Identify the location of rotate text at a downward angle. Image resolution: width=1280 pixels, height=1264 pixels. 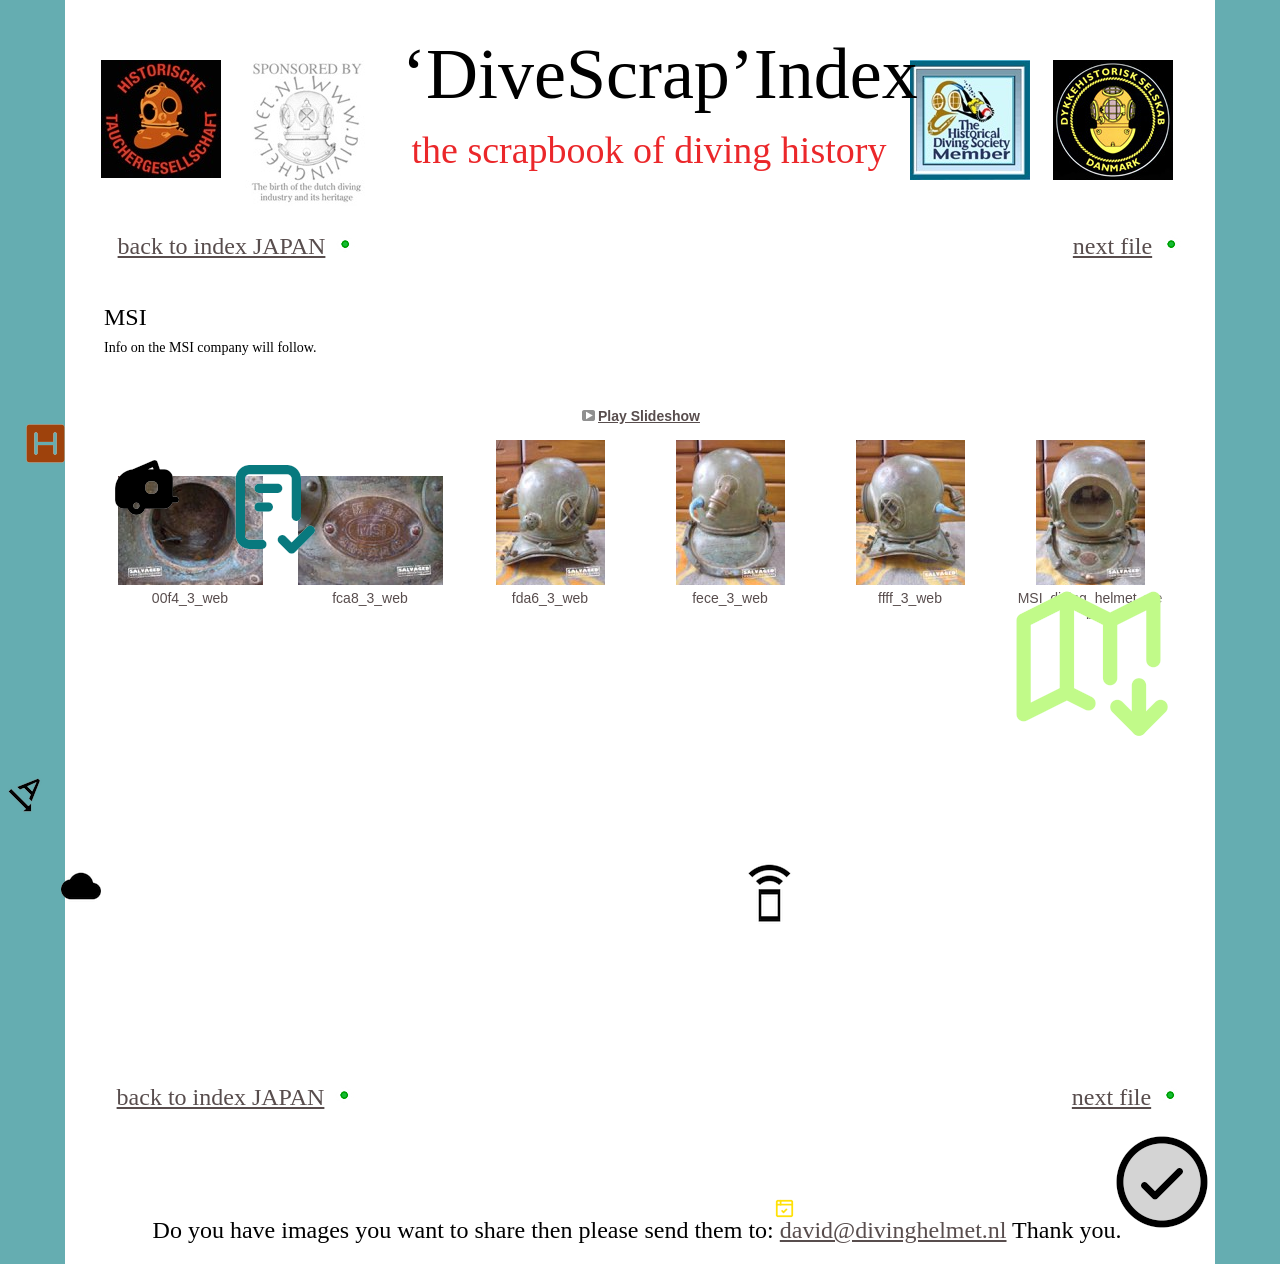
(25, 794).